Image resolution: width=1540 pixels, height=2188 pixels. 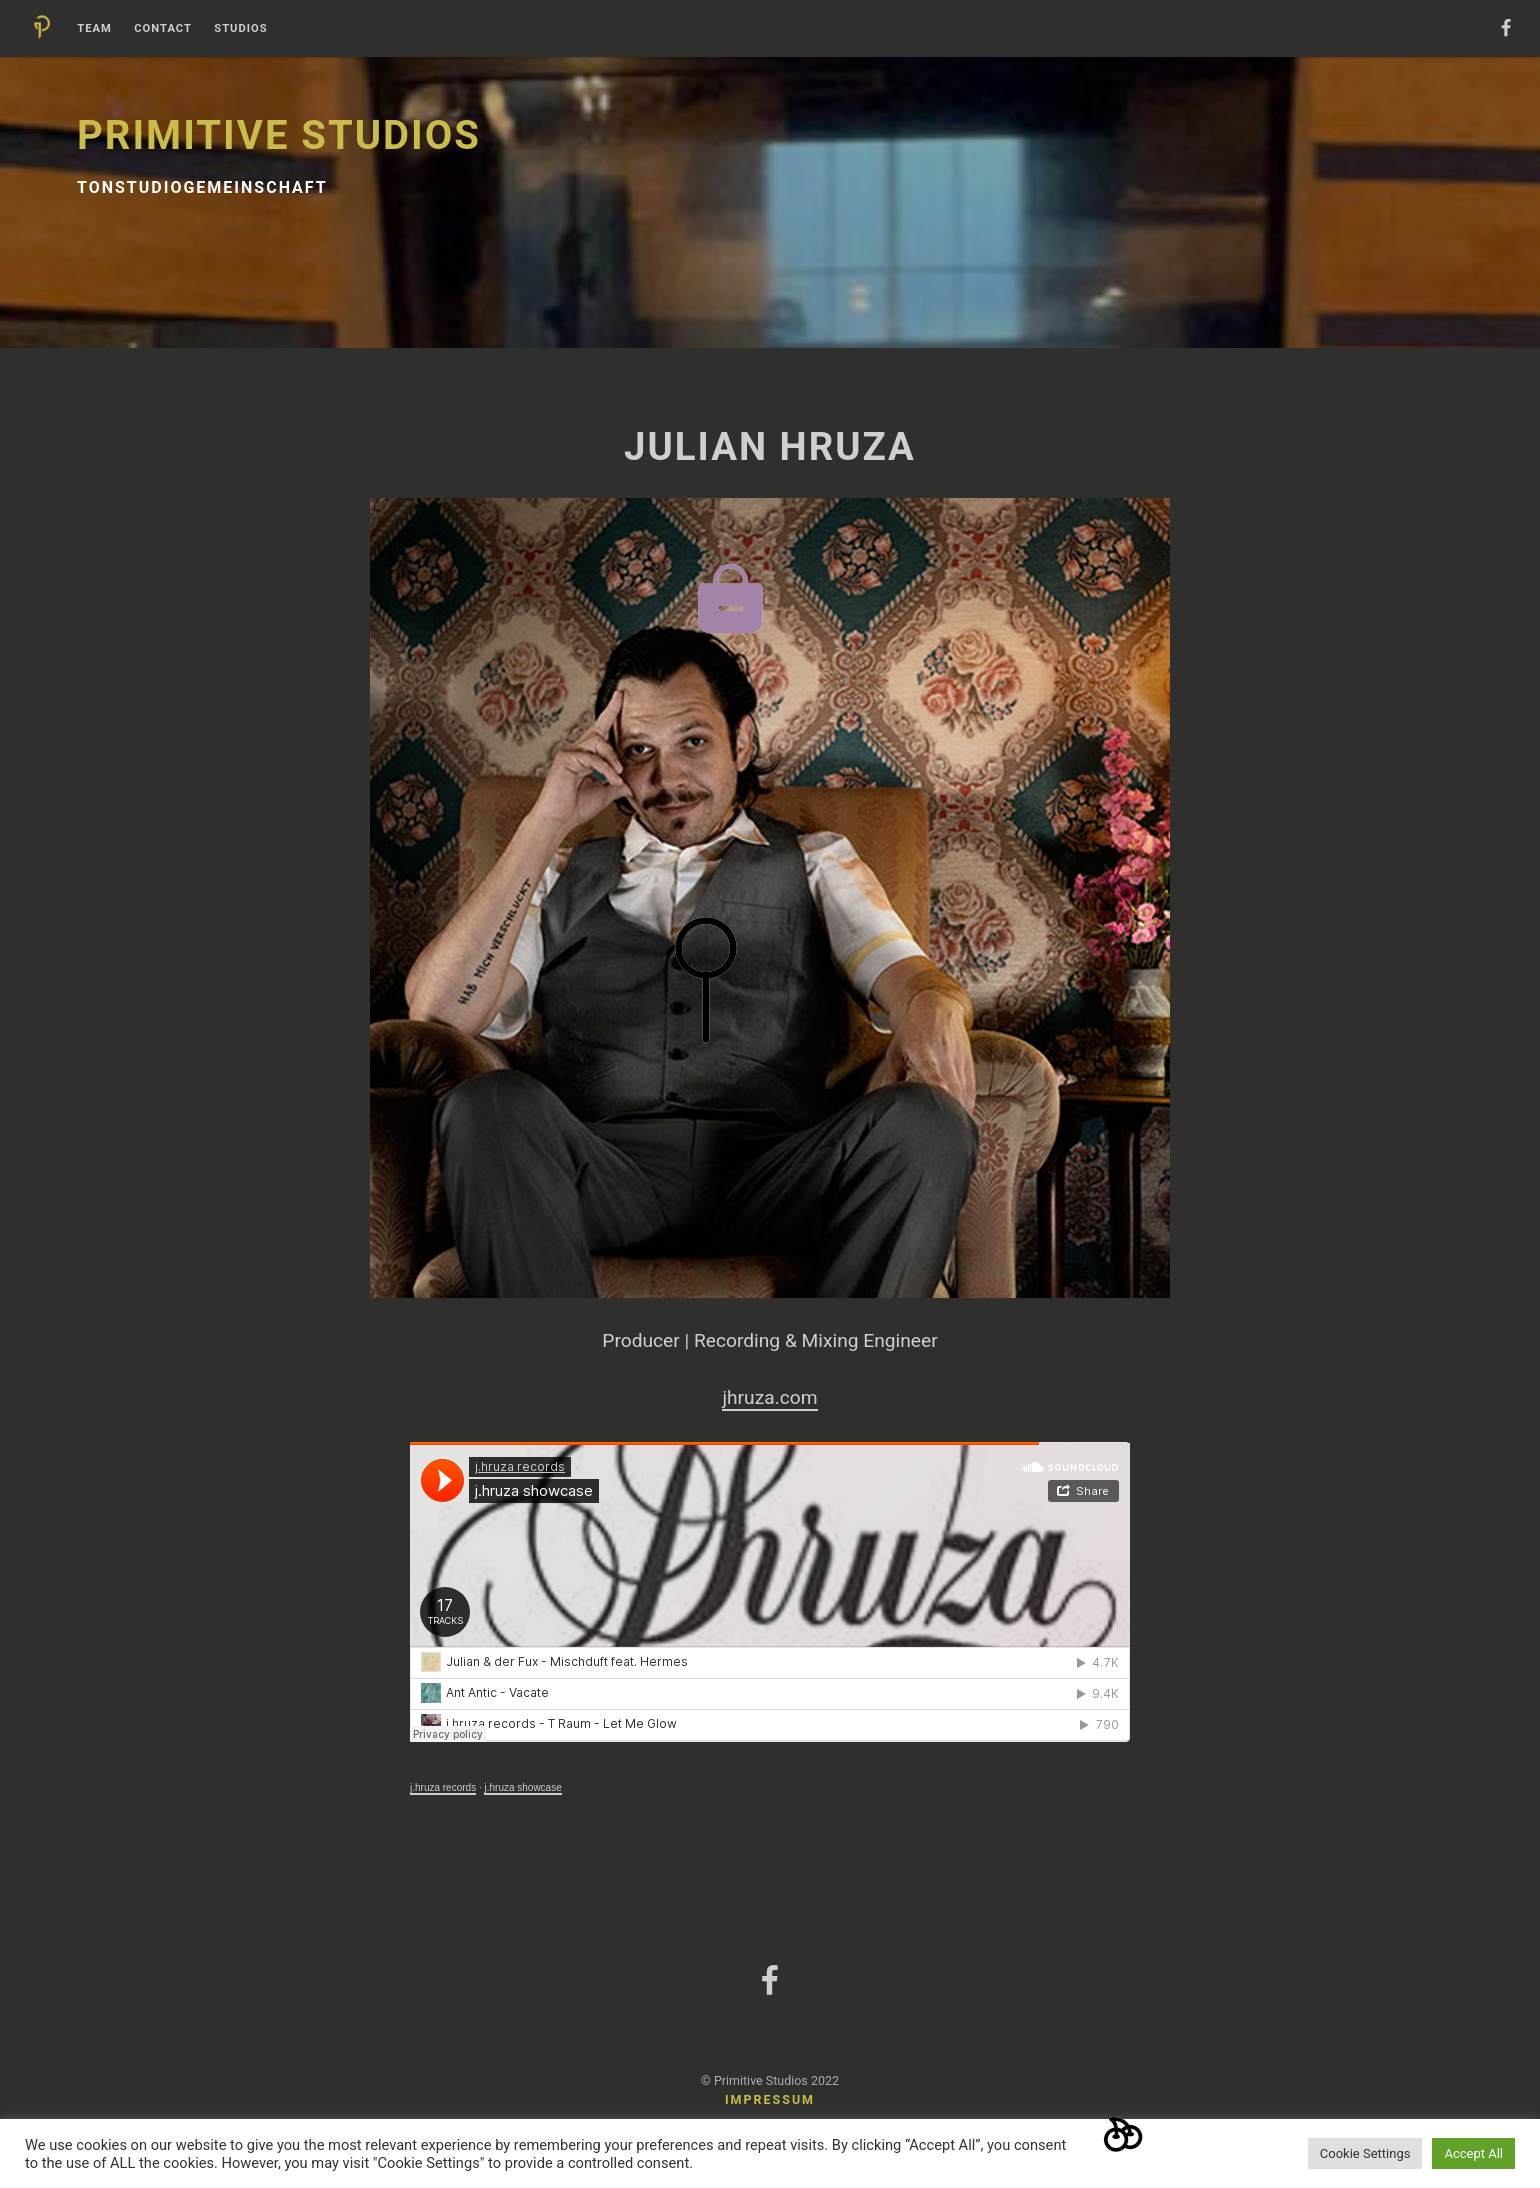 I want to click on remove item from shopping bag, so click(x=730, y=598).